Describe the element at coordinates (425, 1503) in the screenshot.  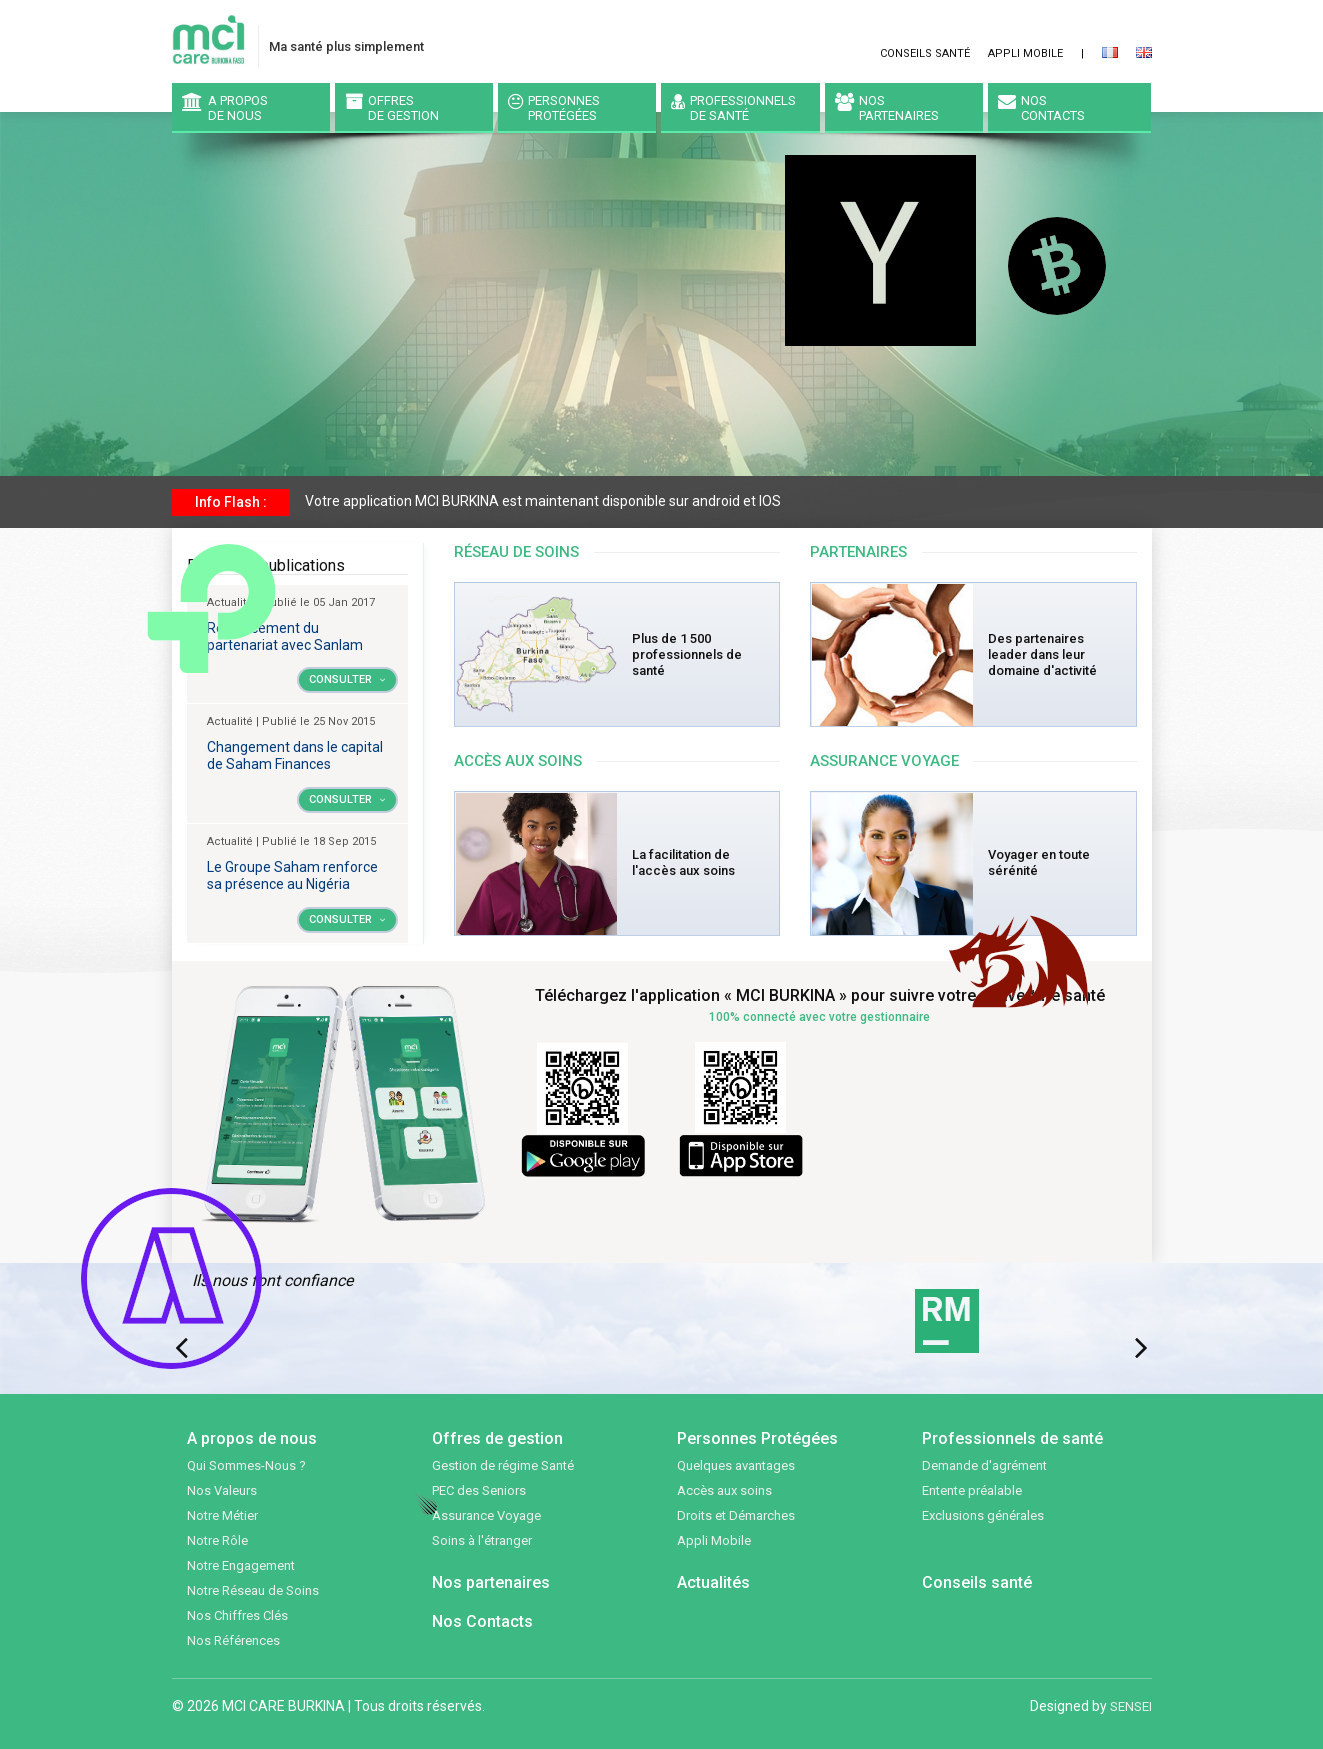
I see `meteor framework logo` at that location.